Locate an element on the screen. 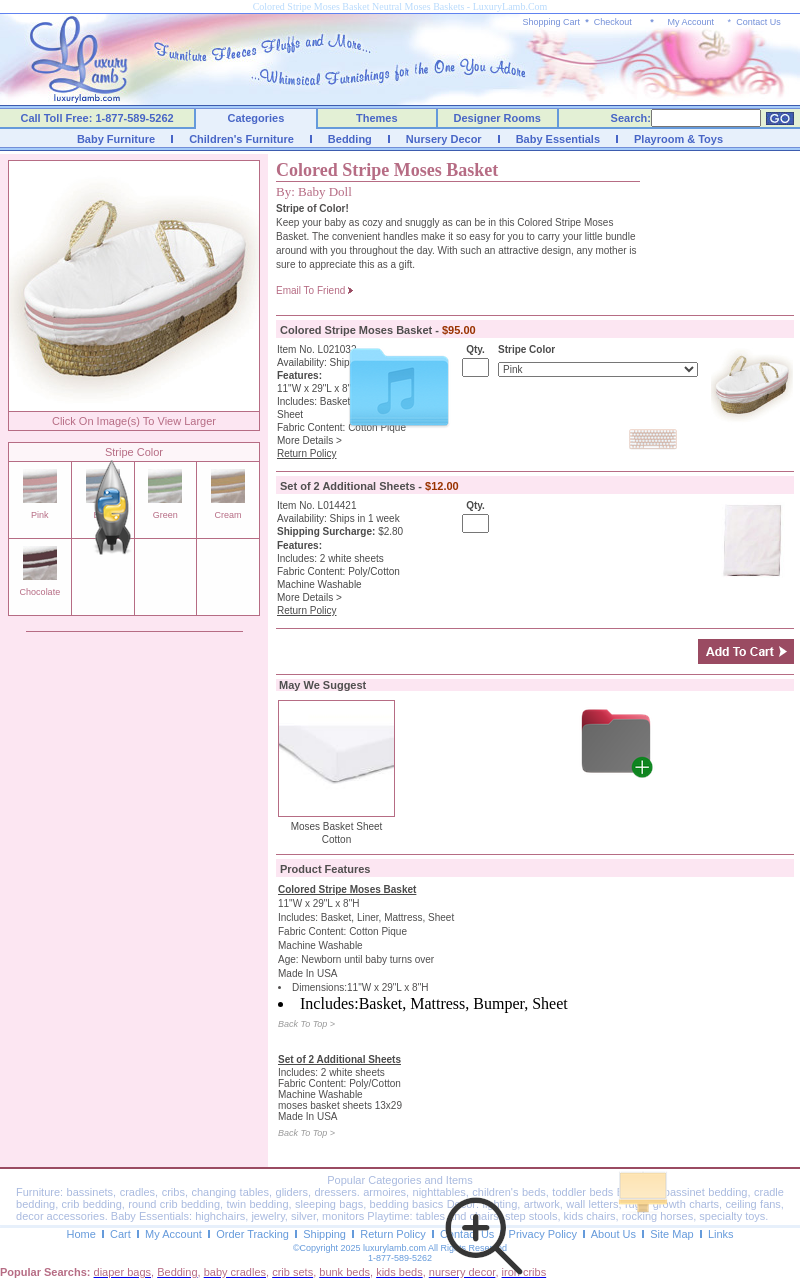  connect to a bluetooth keyboard is located at coordinates (653, 439).